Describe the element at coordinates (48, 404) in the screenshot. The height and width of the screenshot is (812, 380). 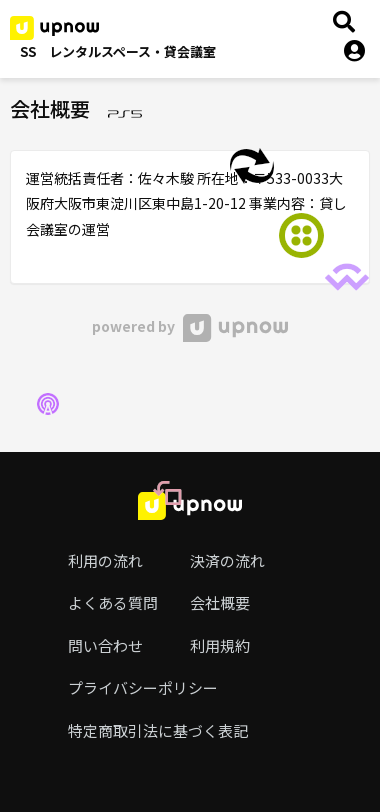
I see `open the AntennaPod podcast app` at that location.